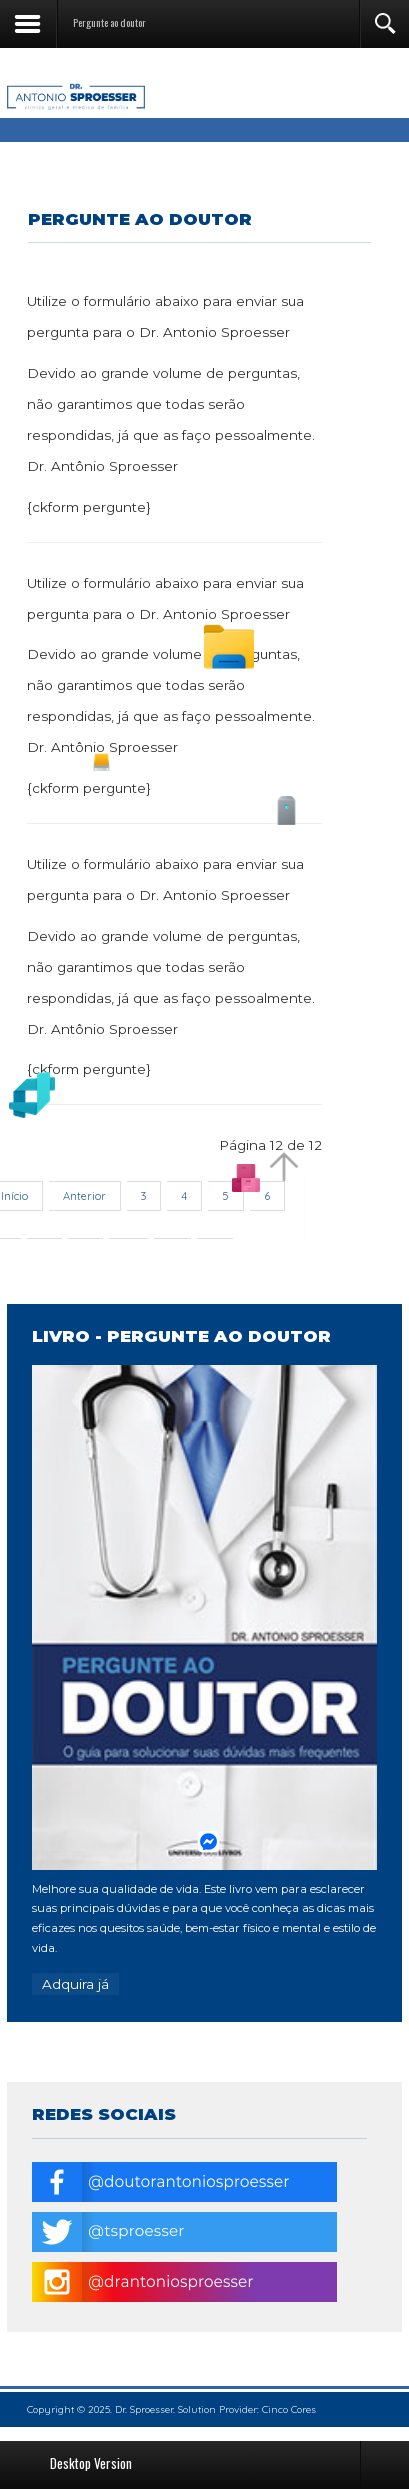 This screenshot has width=409, height=2489. What do you see at coordinates (32, 1095) in the screenshot?
I see `open visualblend application` at bounding box center [32, 1095].